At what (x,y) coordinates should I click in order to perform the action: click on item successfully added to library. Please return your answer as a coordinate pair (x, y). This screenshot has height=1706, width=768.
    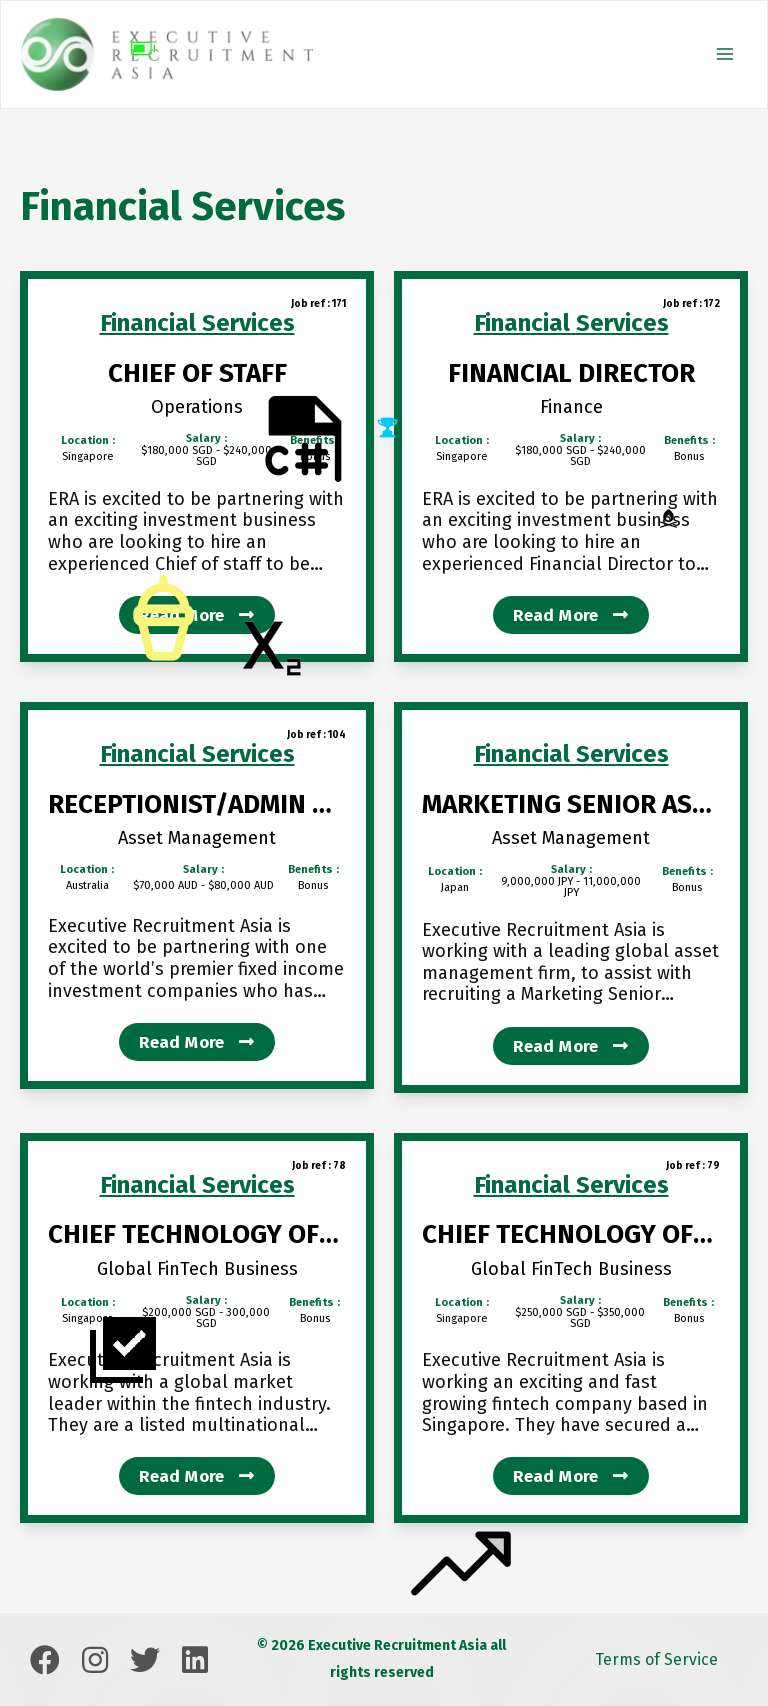
    Looking at the image, I should click on (123, 1350).